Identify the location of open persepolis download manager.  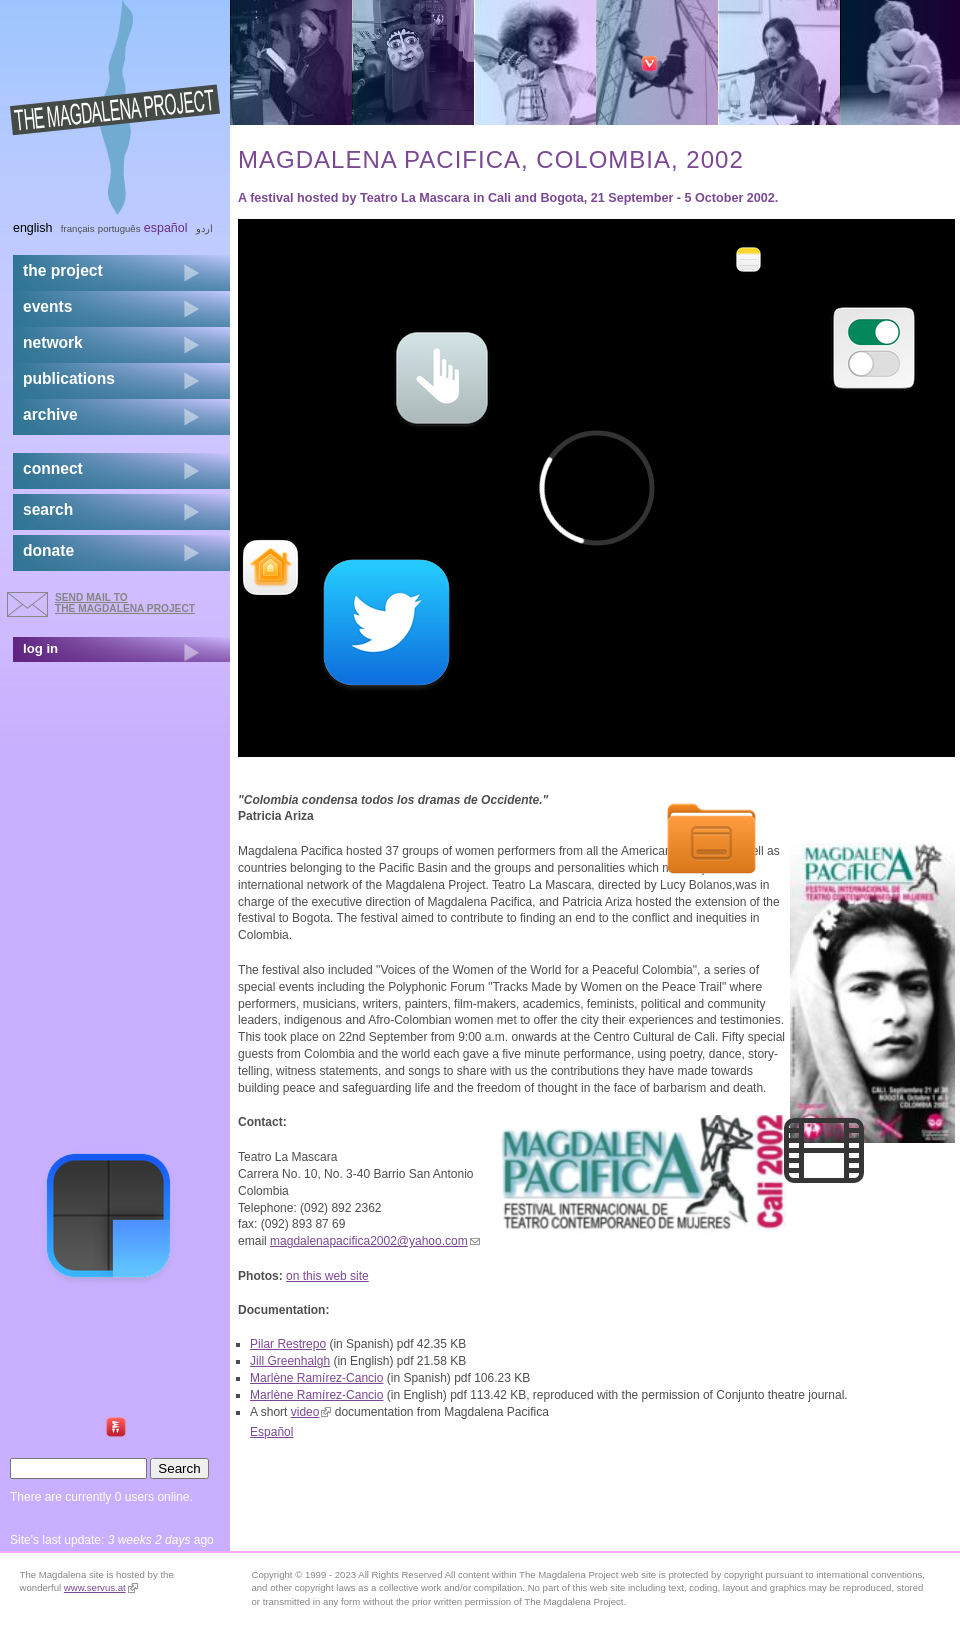
(116, 1427).